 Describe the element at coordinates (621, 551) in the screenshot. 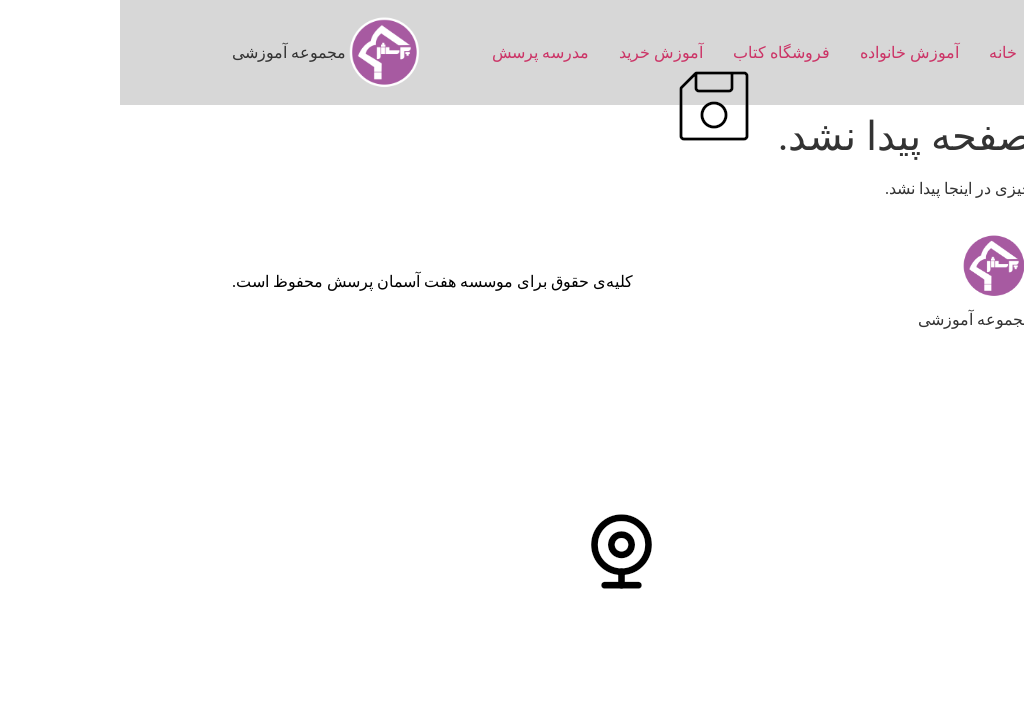

I see `access webcam or camera settings` at that location.